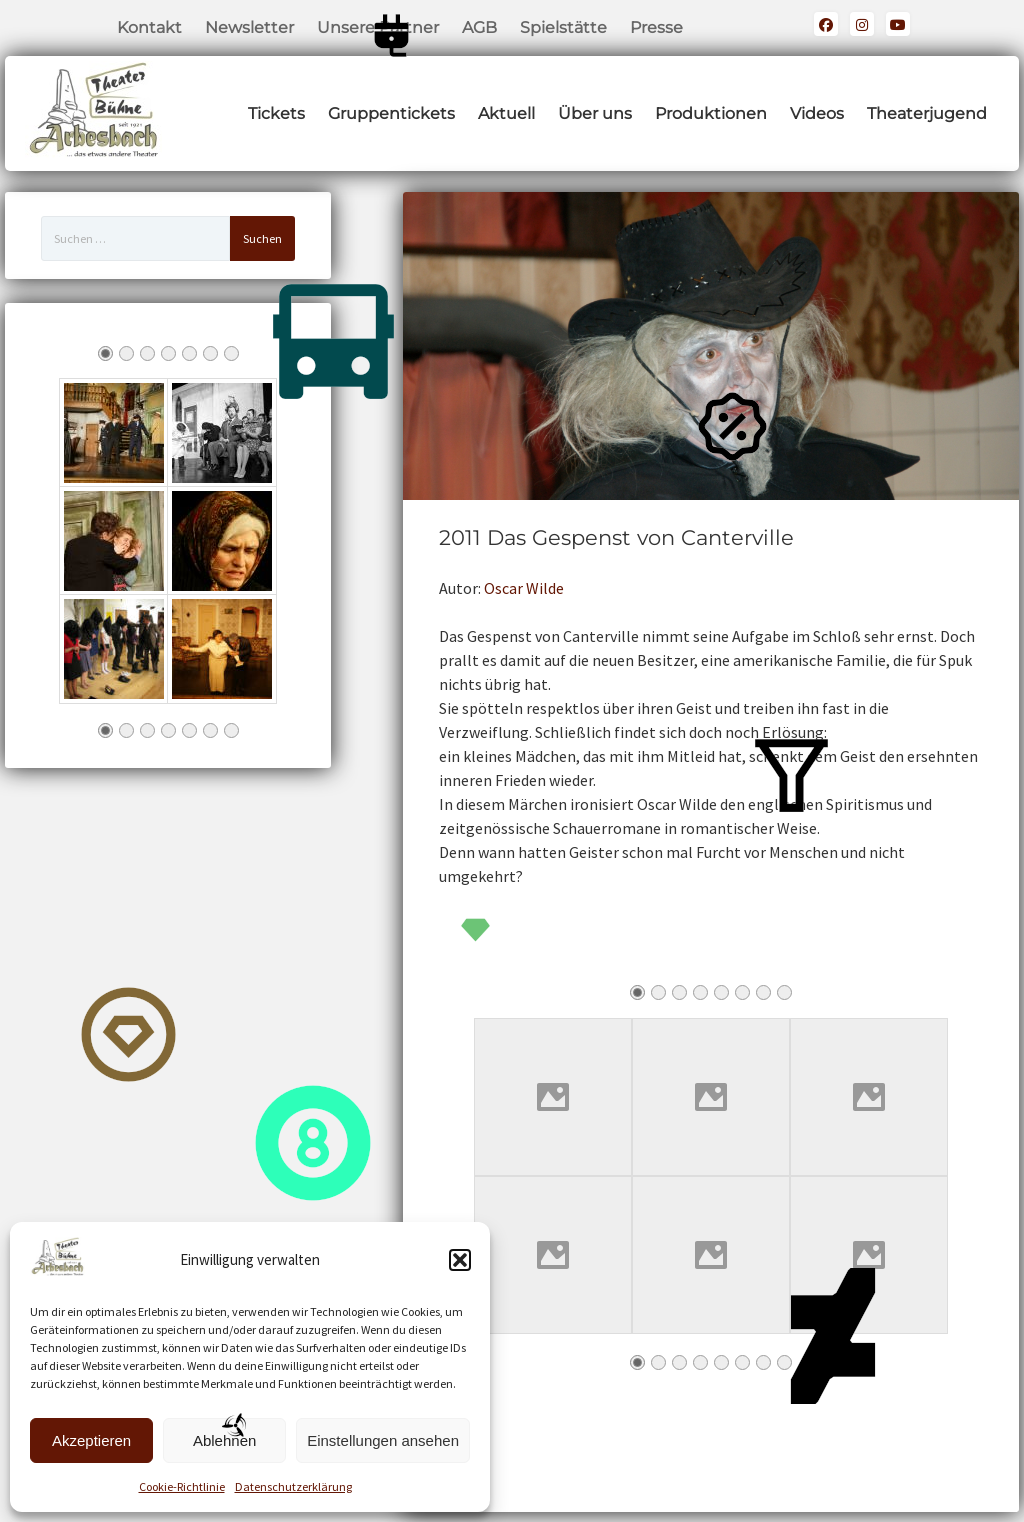  I want to click on access billiards or pool game, so click(313, 1143).